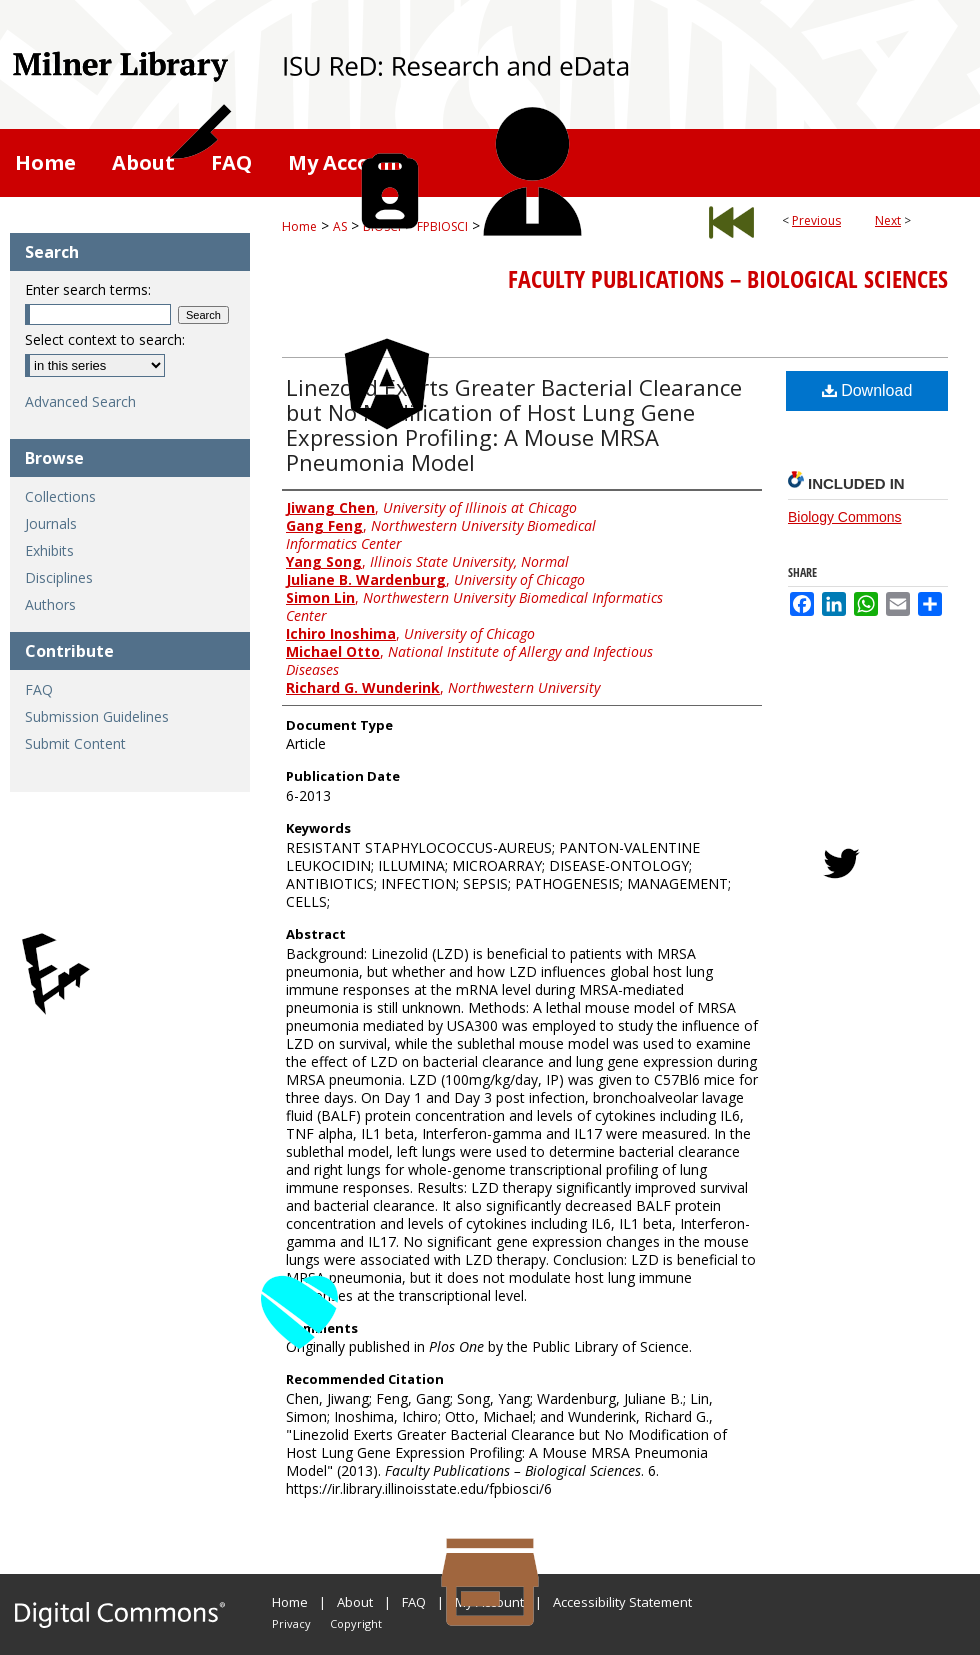  Describe the element at coordinates (204, 131) in the screenshot. I see `slice or cut selected object` at that location.